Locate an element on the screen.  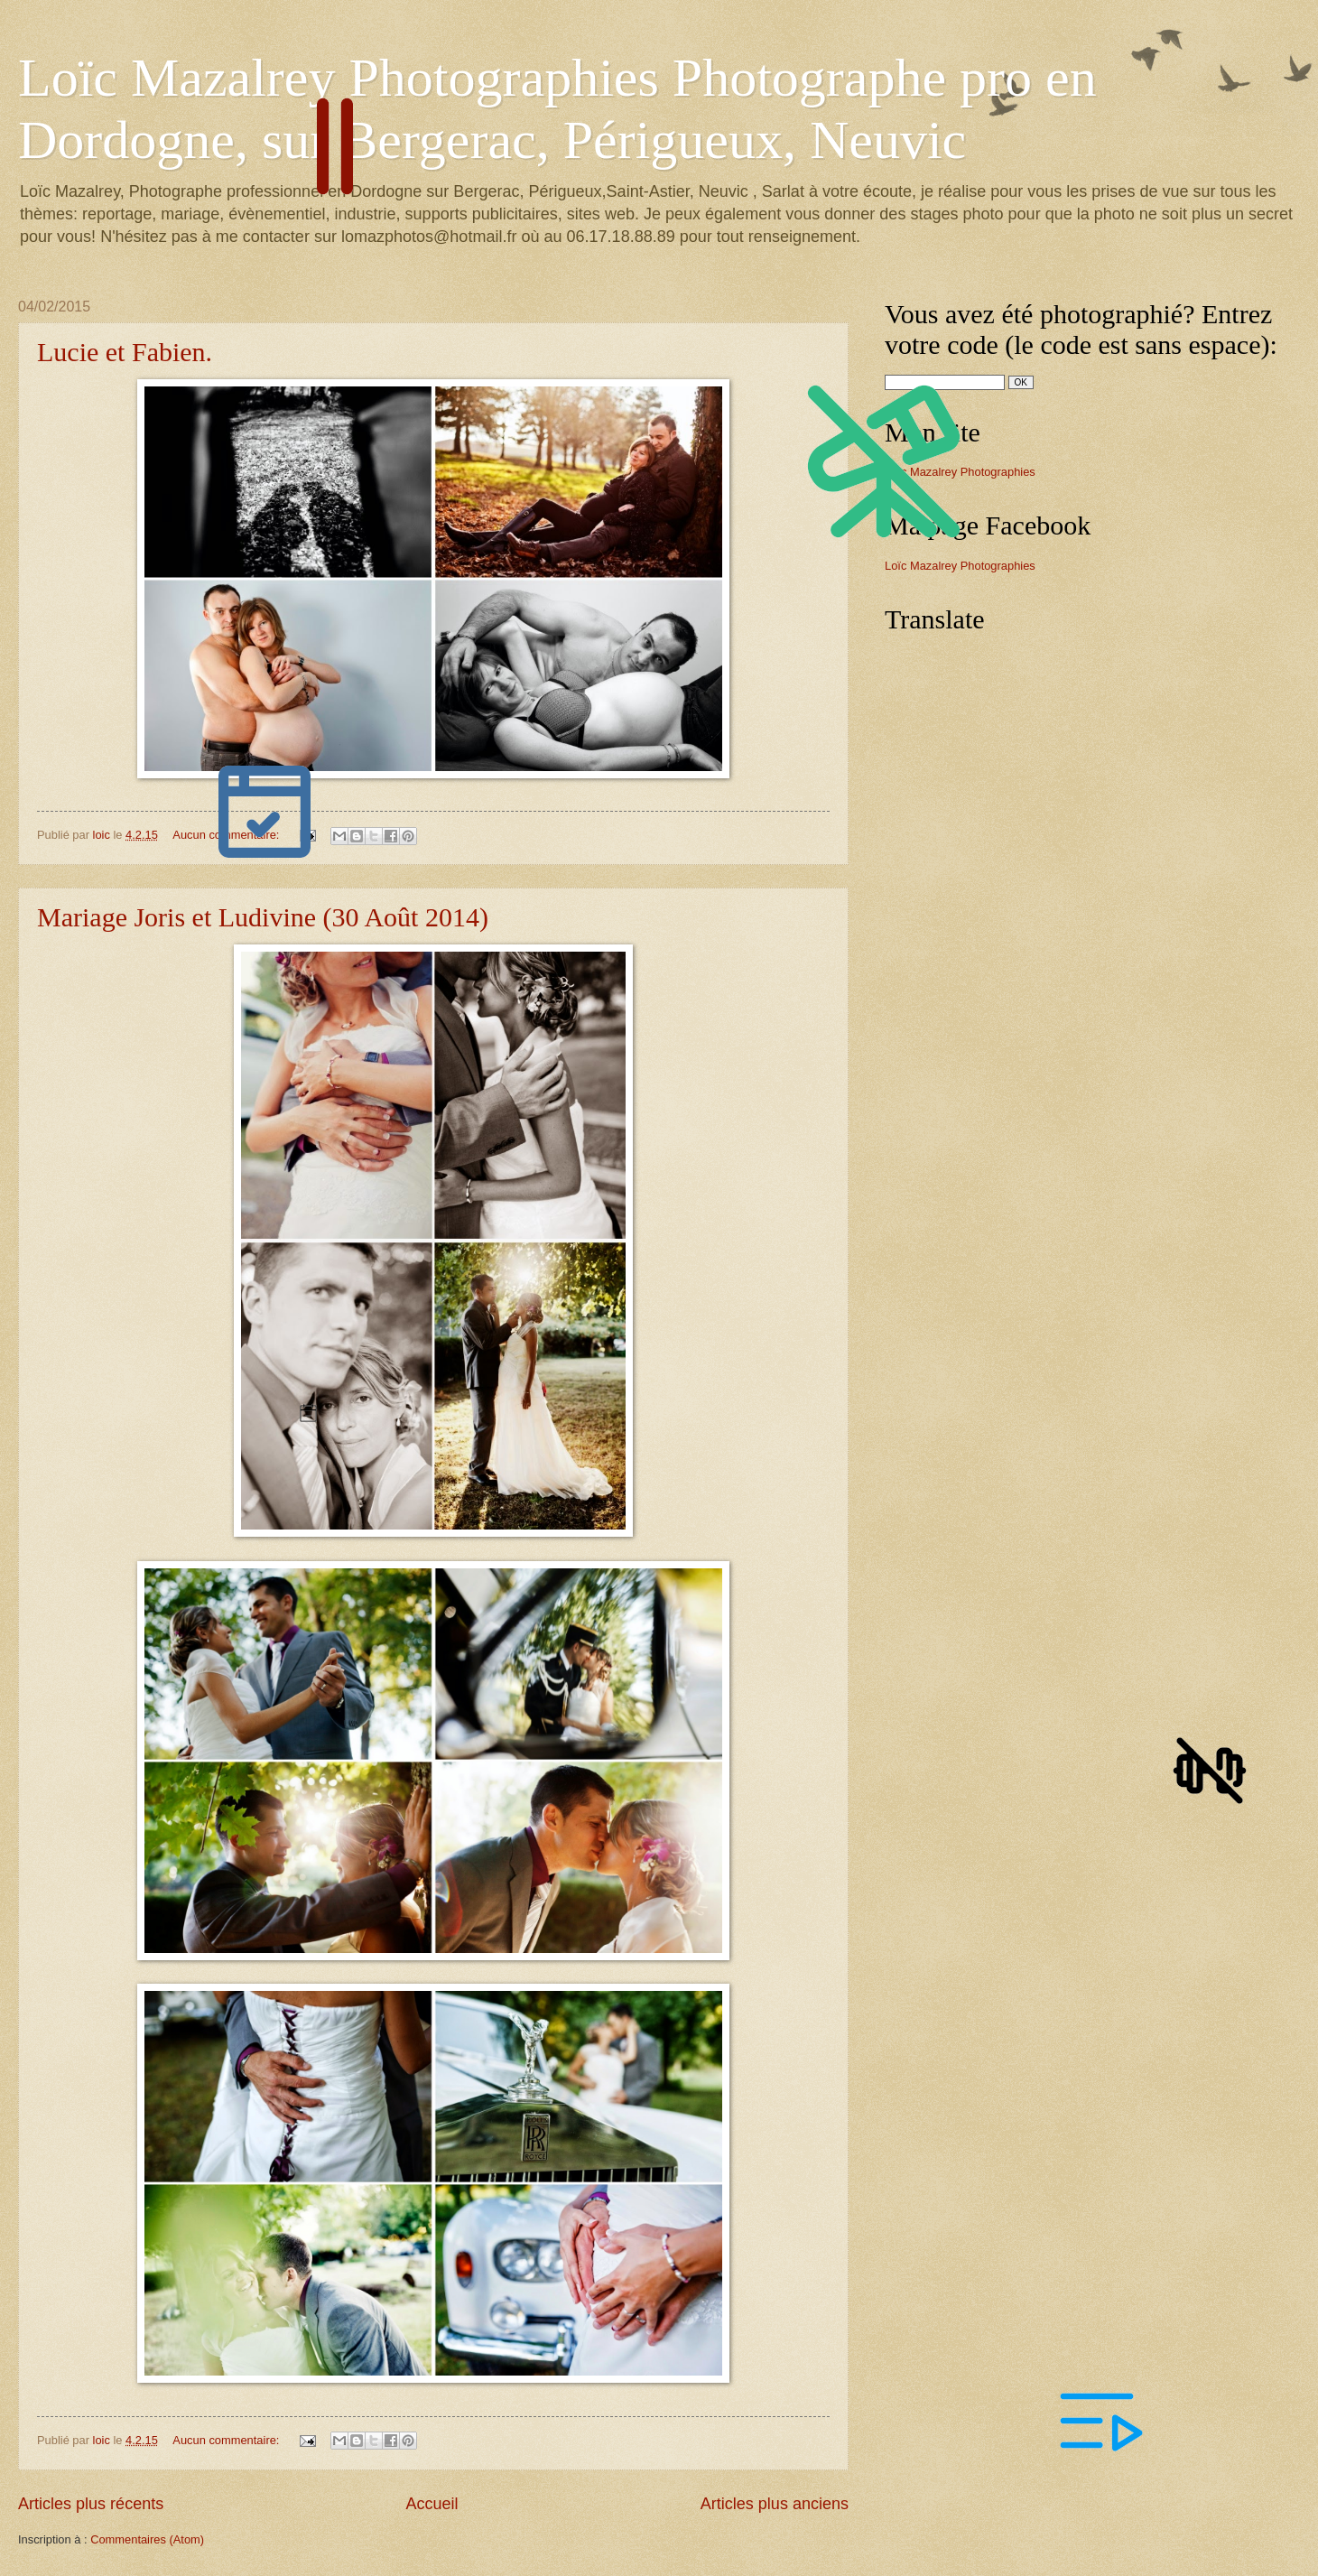
disable workout tracking is located at coordinates (1210, 1771).